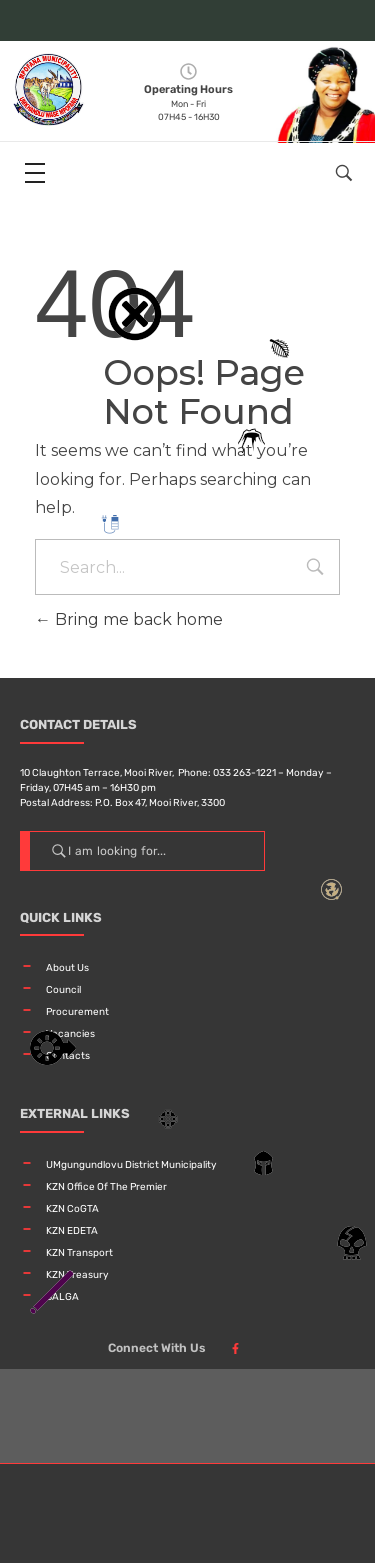  I want to click on view orbital or satellite tracking, so click(331, 889).